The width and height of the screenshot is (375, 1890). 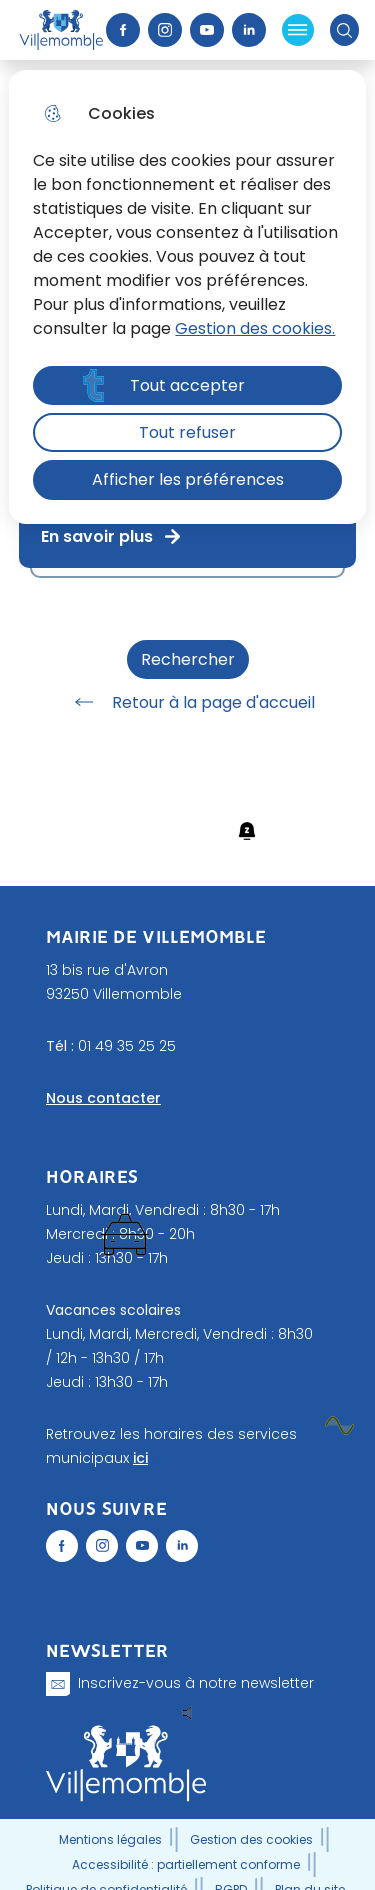 I want to click on mute notifications or enable do not disturb mode, so click(x=247, y=831).